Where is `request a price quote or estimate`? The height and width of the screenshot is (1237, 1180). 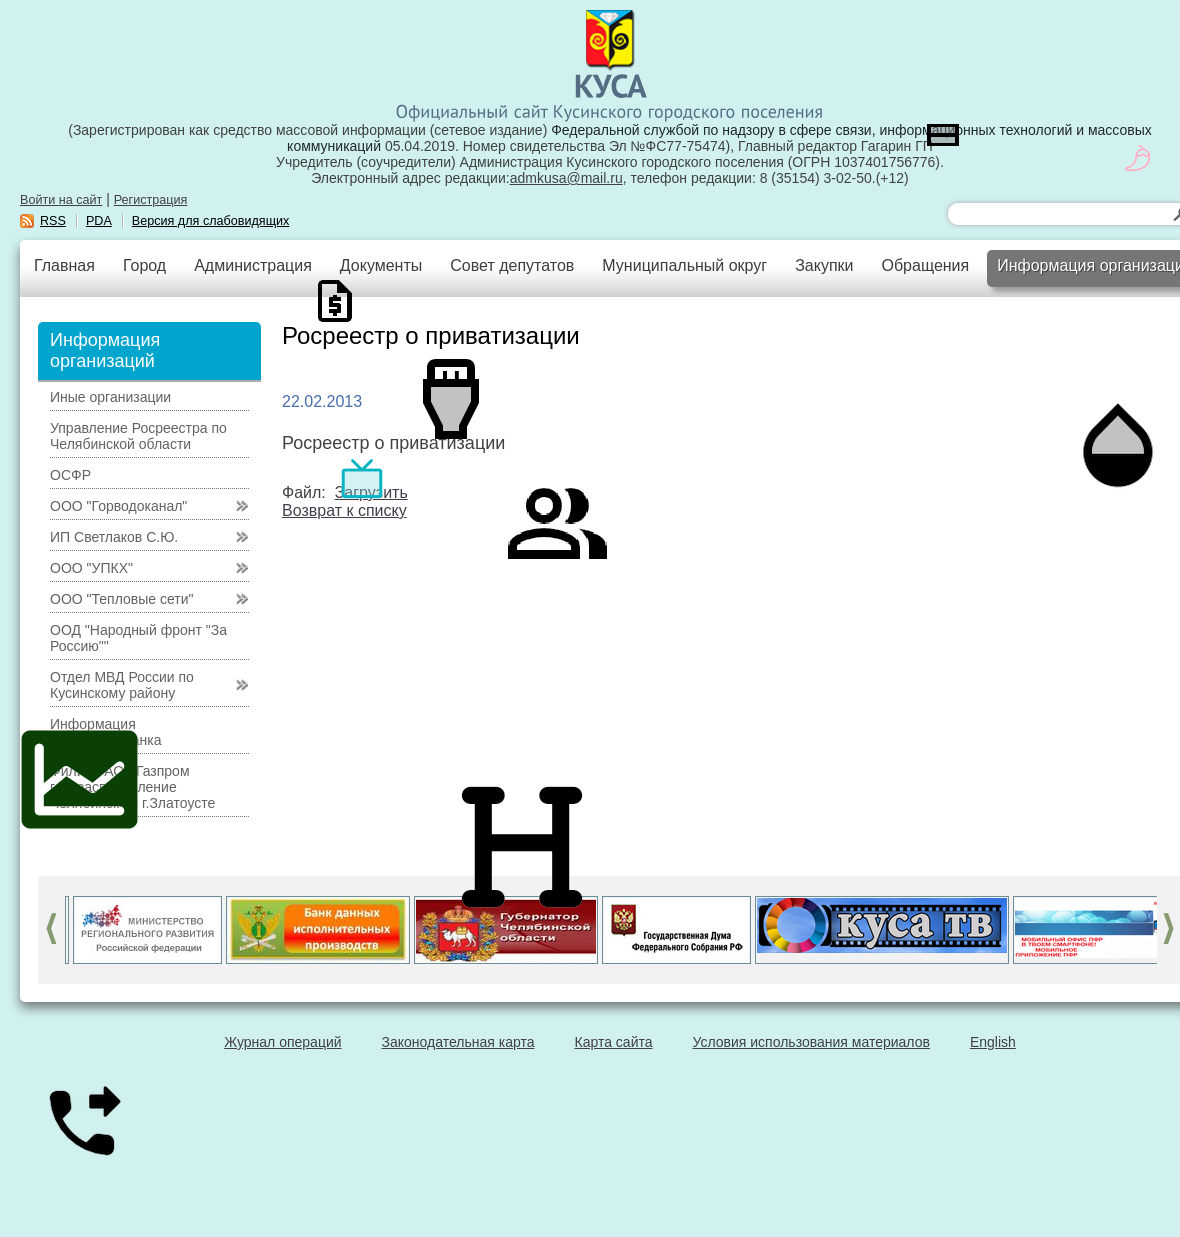 request a price quote or estimate is located at coordinates (335, 301).